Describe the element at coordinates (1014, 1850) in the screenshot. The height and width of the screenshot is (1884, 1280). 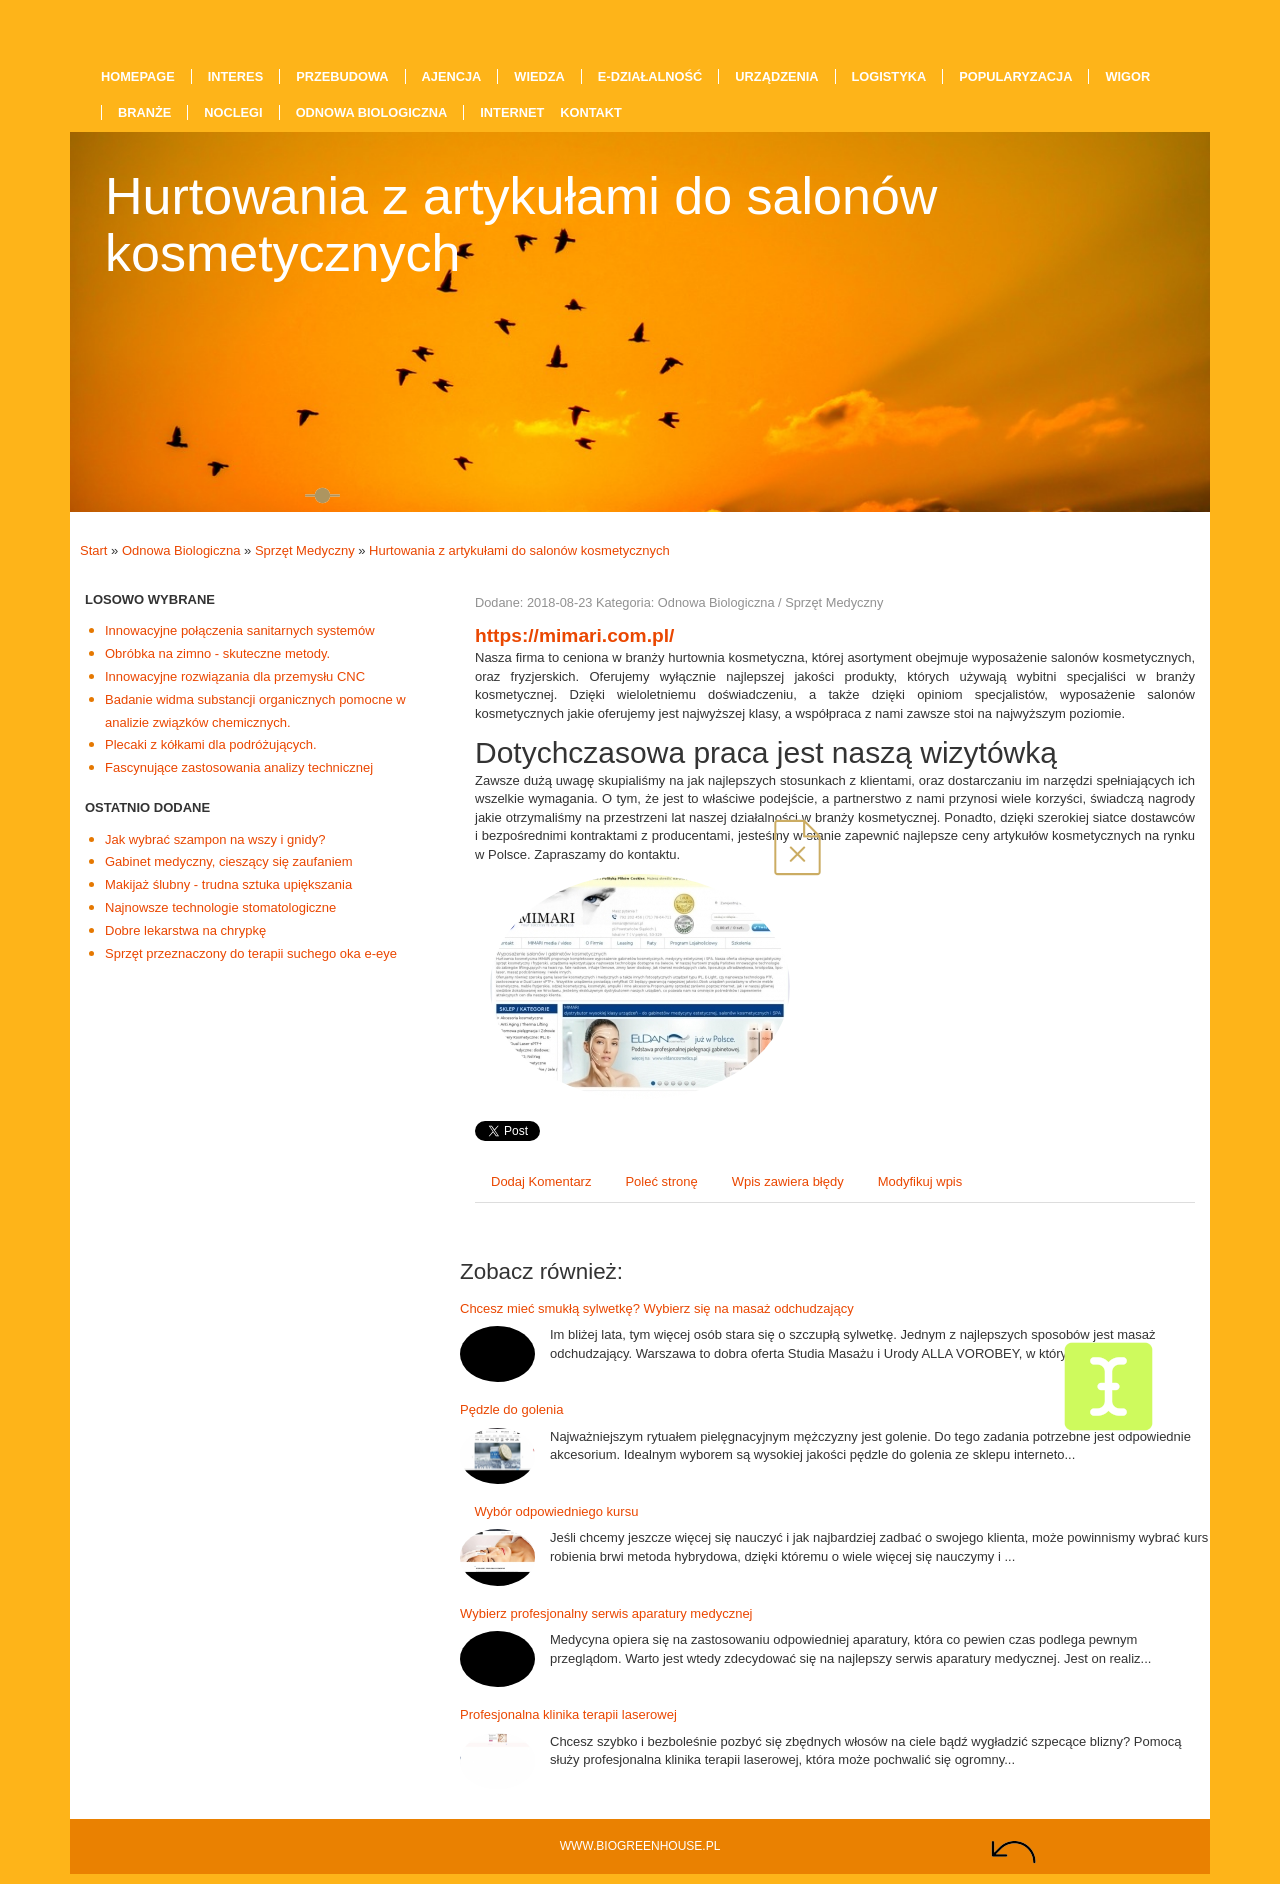
I see `undo previous action` at that location.